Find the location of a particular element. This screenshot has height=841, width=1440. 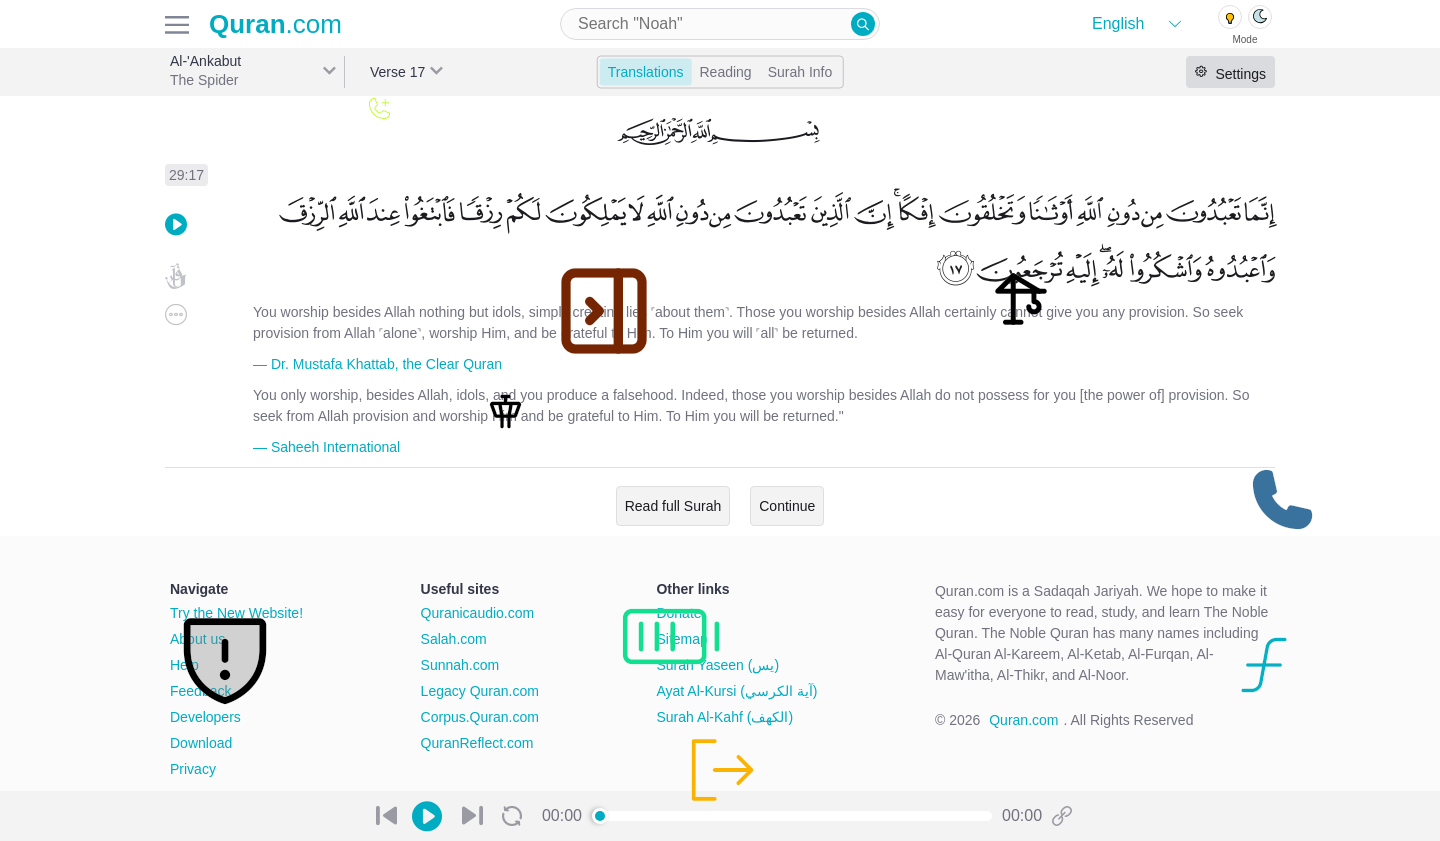

add a new contact is located at coordinates (380, 108).